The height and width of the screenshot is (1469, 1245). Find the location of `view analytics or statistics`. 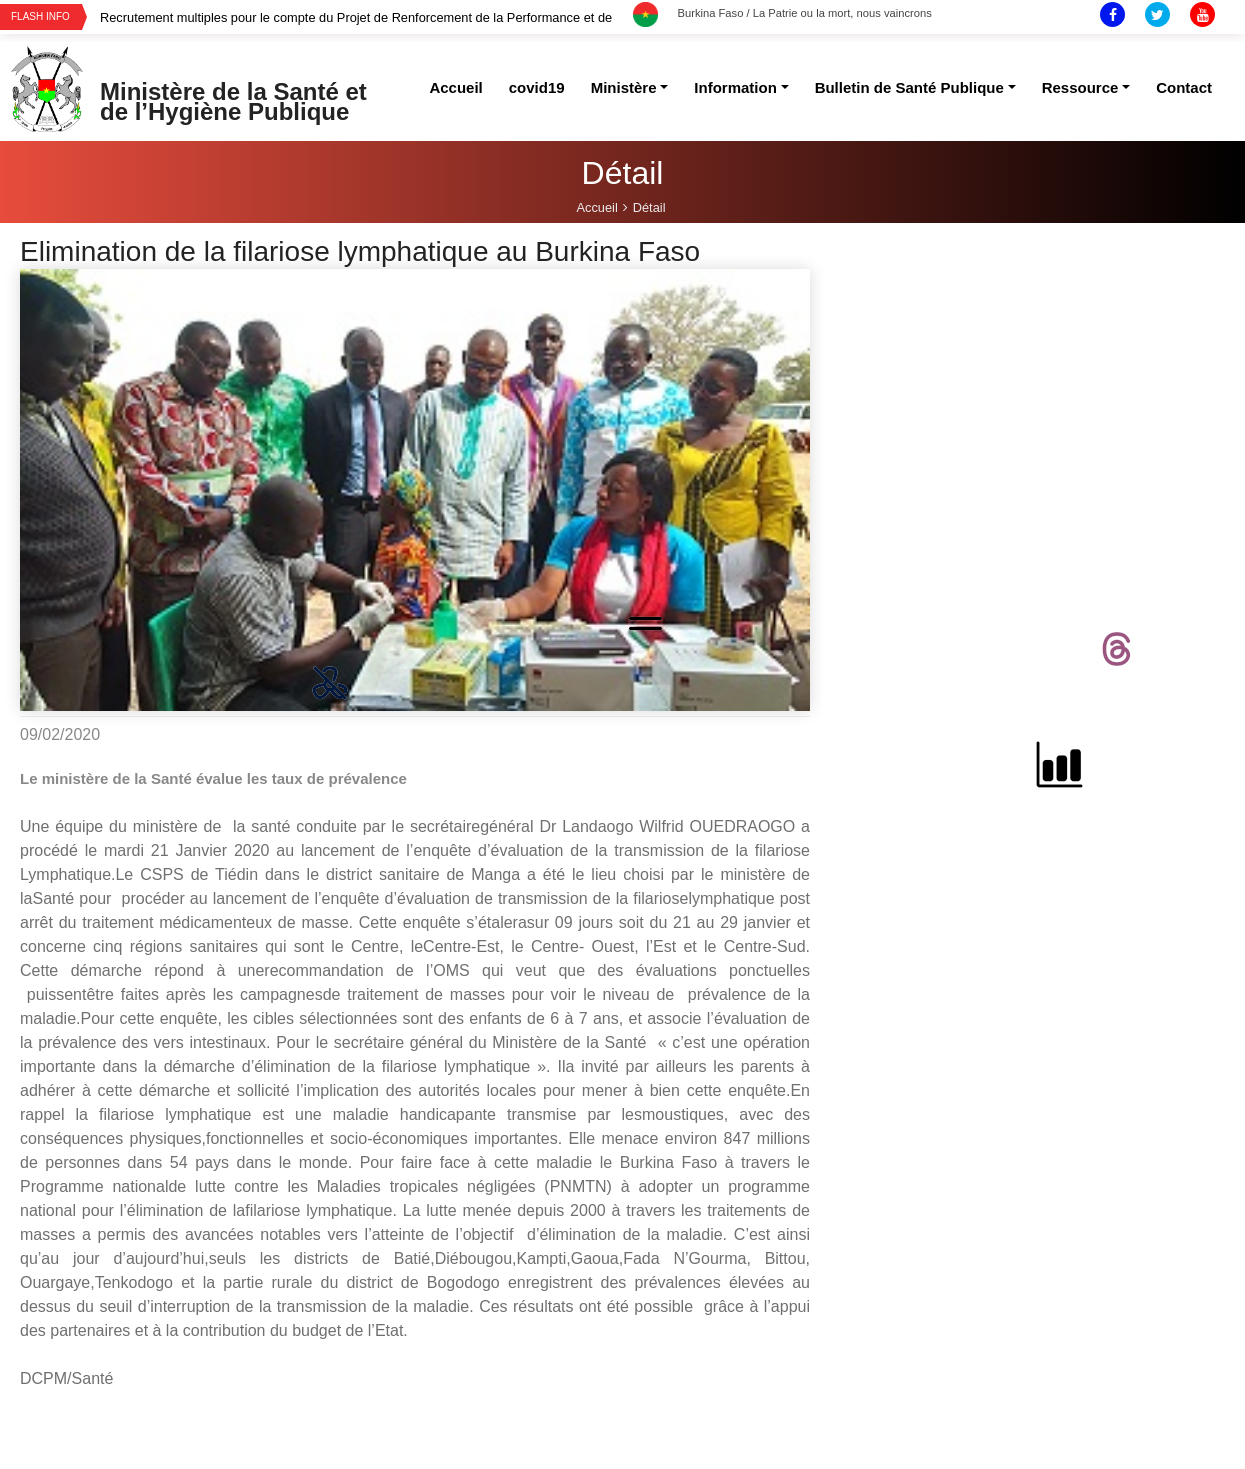

view analytics or statistics is located at coordinates (1059, 764).